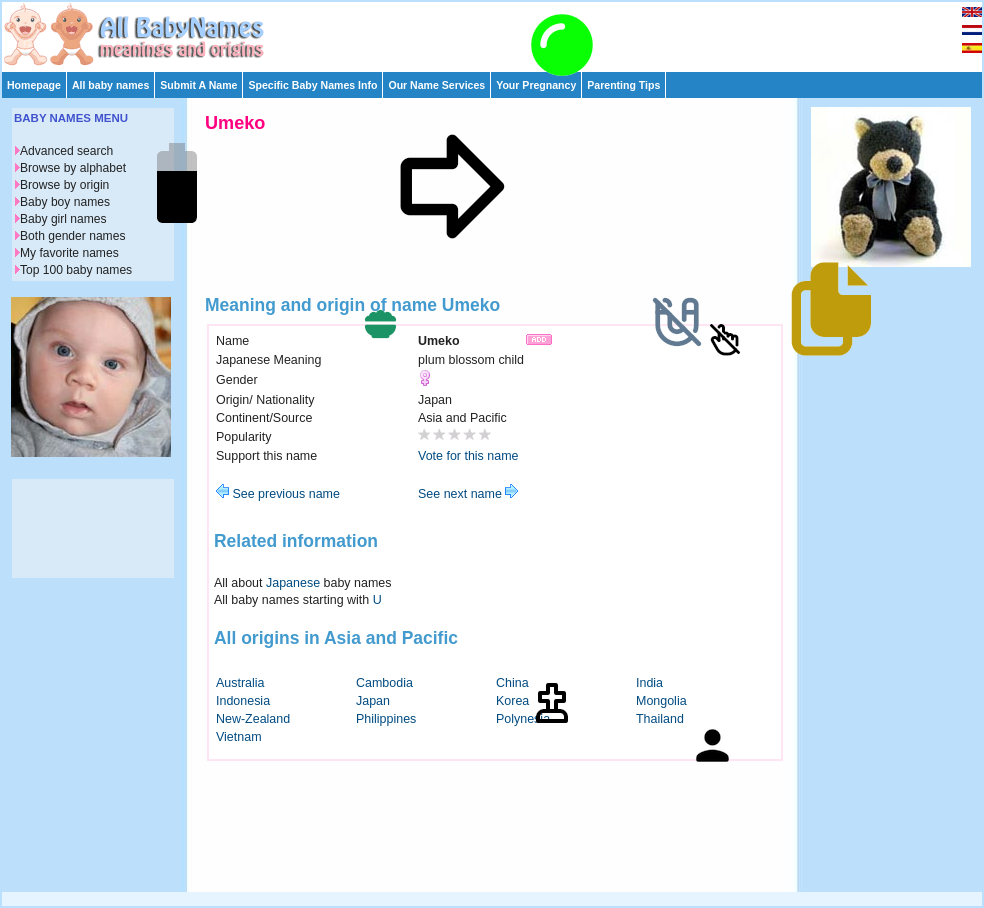 This screenshot has height=908, width=984. I want to click on access your files and documents, so click(829, 309).